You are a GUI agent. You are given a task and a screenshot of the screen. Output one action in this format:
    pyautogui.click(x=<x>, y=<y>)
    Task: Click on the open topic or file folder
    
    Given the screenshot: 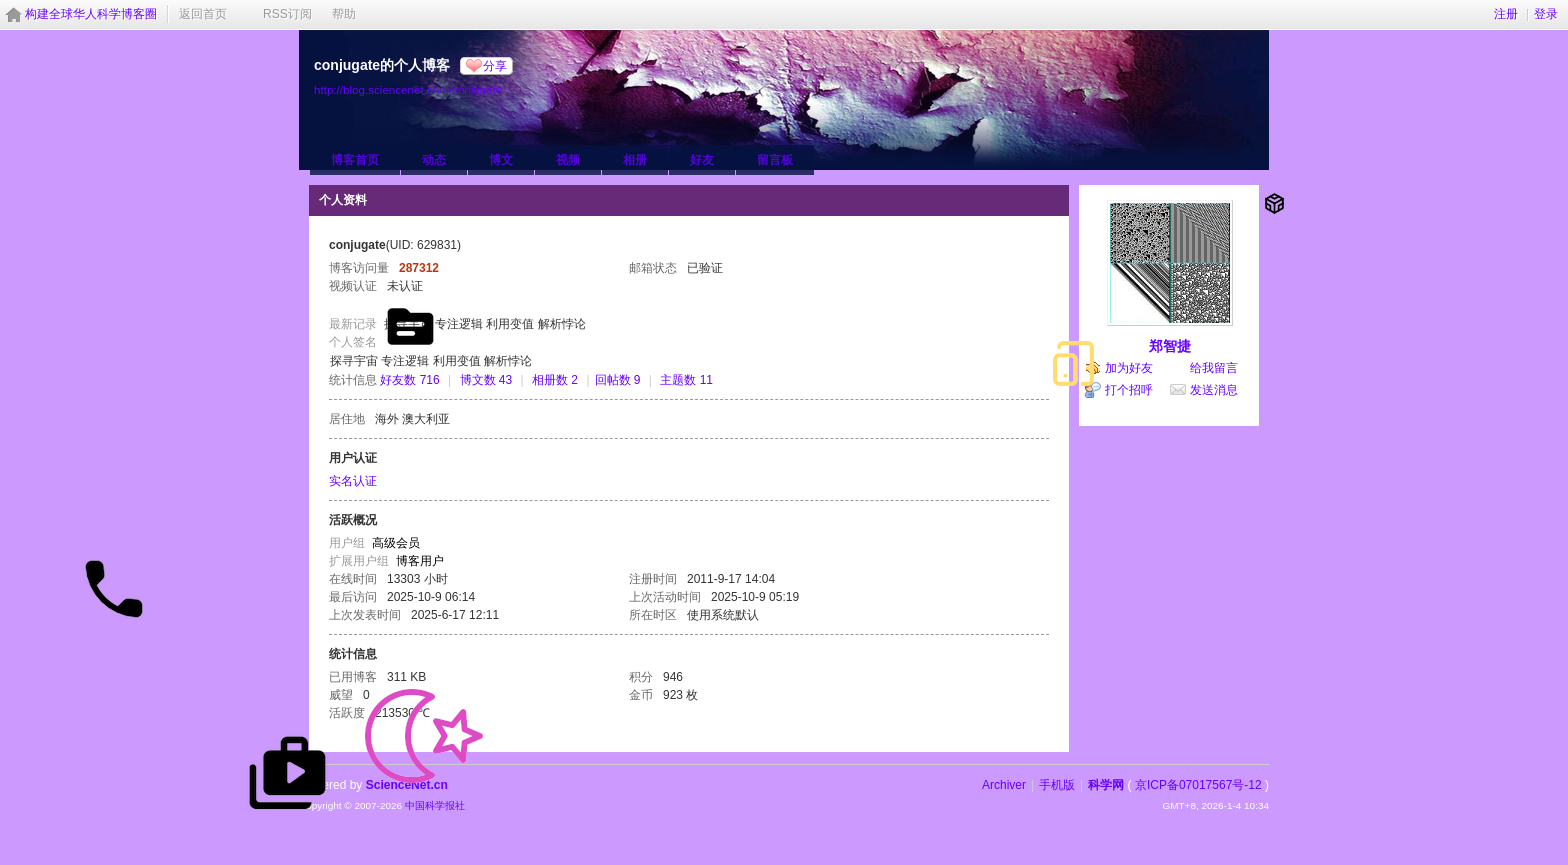 What is the action you would take?
    pyautogui.click(x=410, y=326)
    